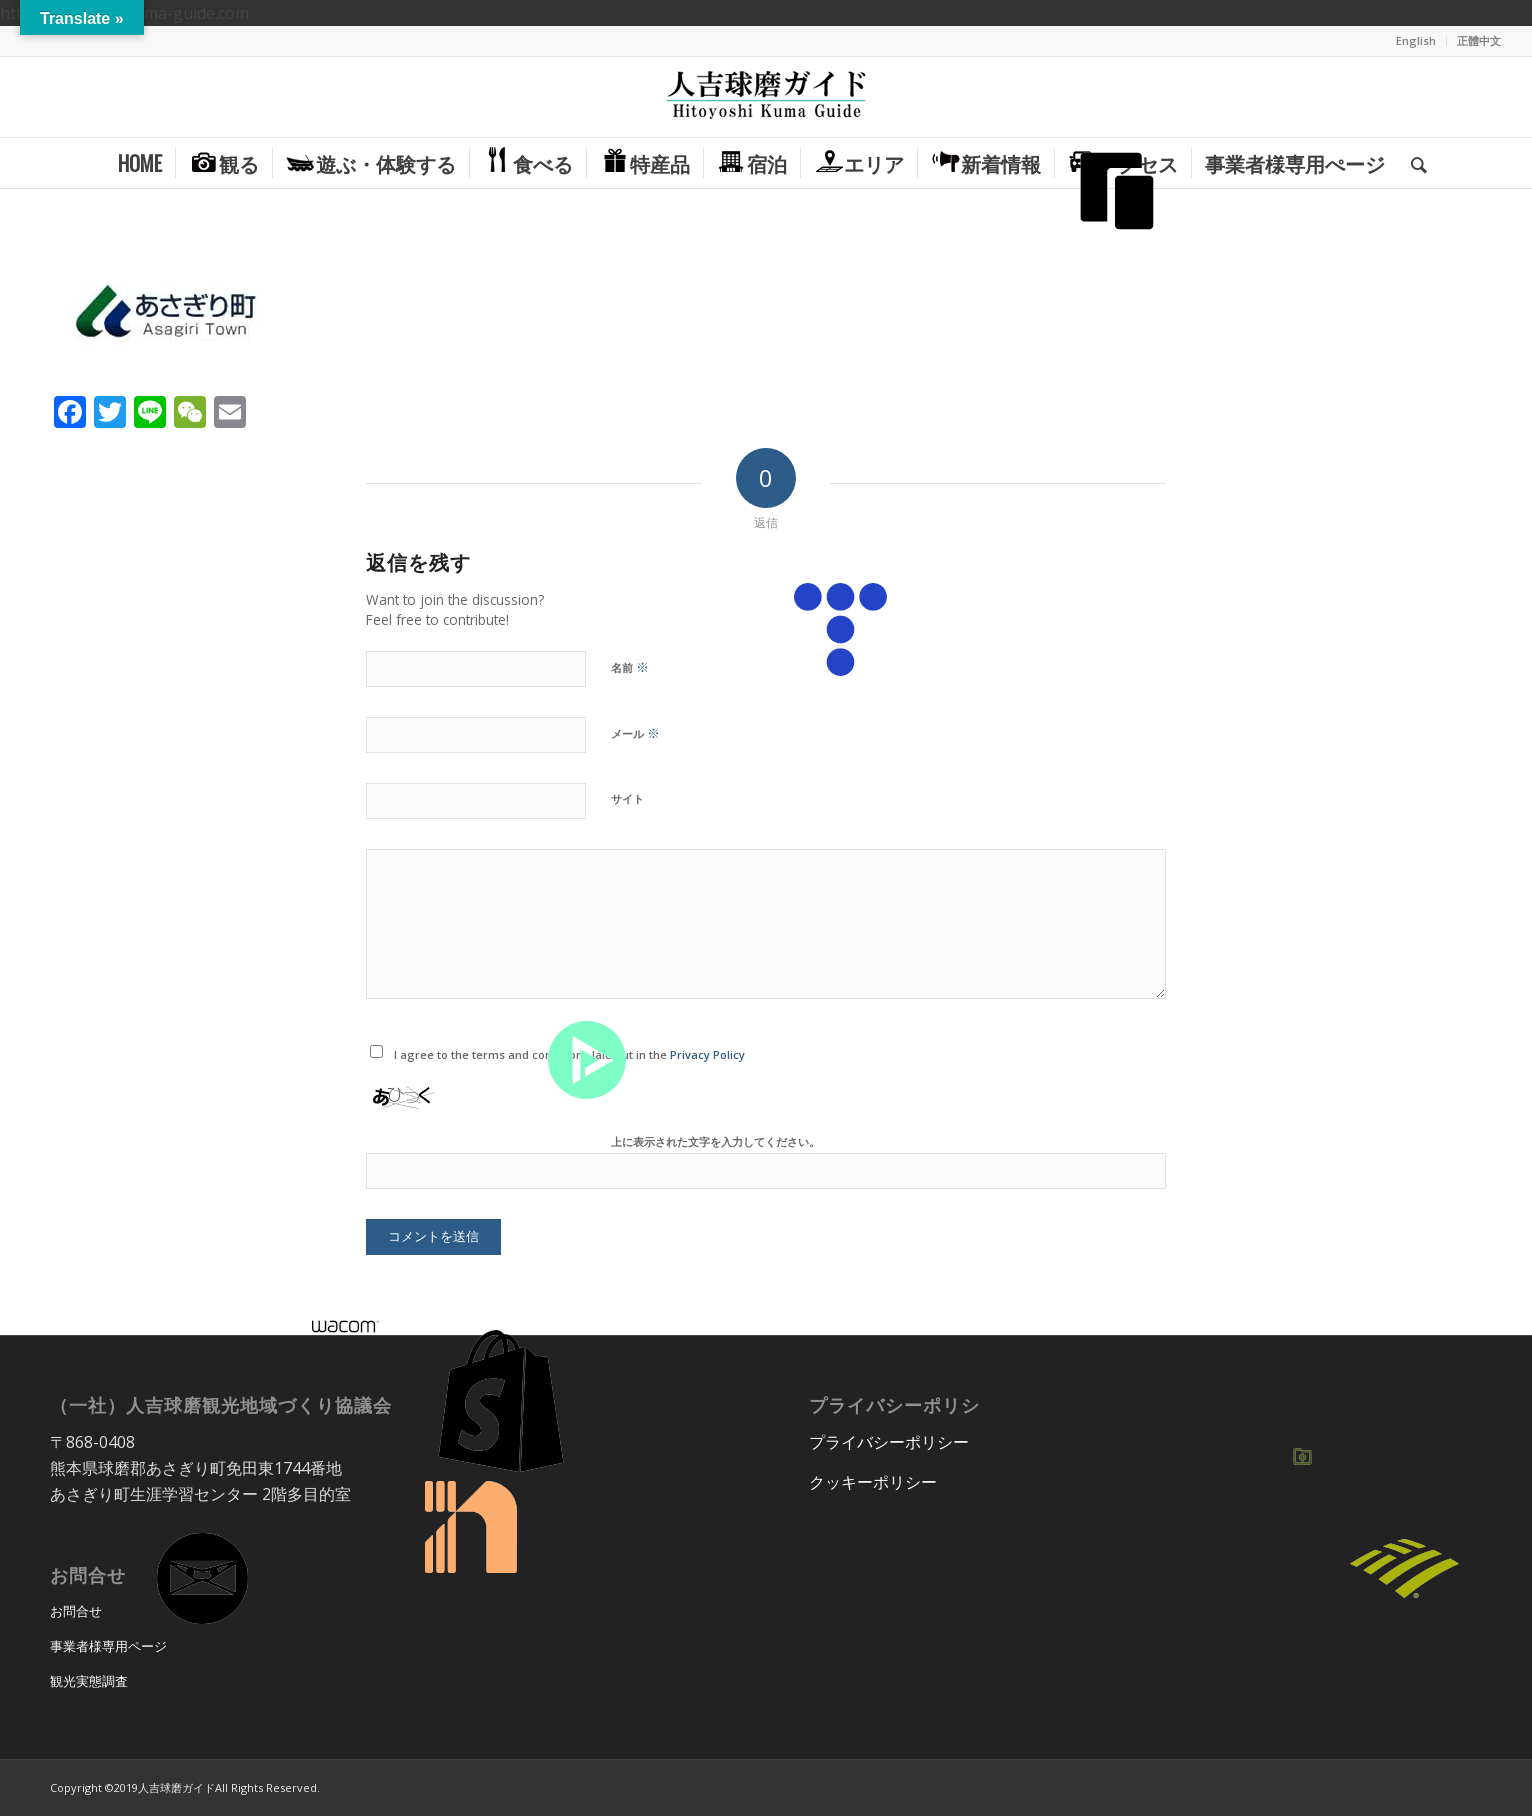 The width and height of the screenshot is (1532, 1816). What do you see at coordinates (587, 1060) in the screenshot?
I see `open the NewPipe app` at bounding box center [587, 1060].